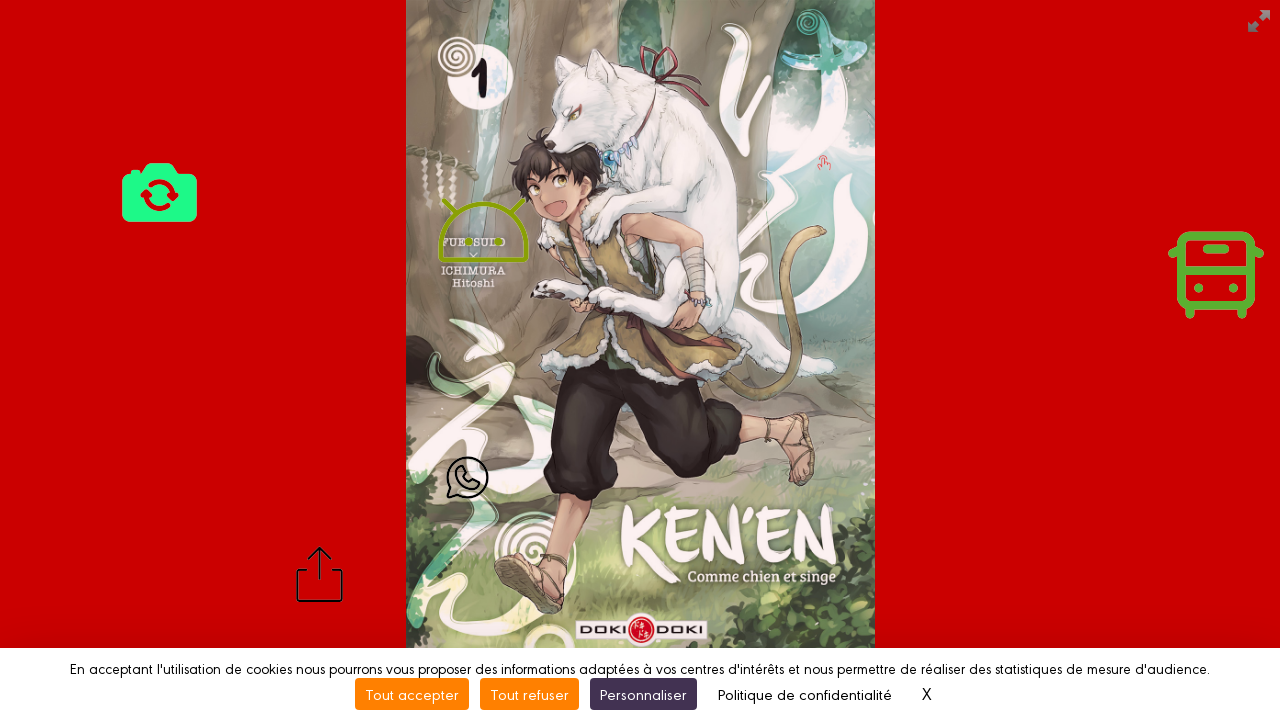 The image size is (1280, 720). Describe the element at coordinates (319, 576) in the screenshot. I see `export or share content to another app` at that location.